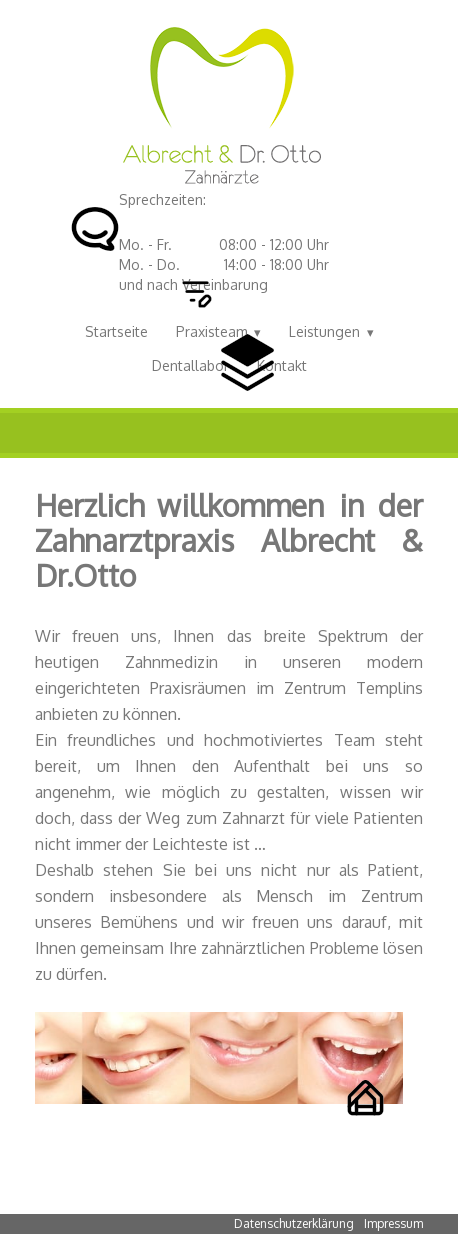 This screenshot has width=458, height=1234. What do you see at coordinates (195, 291) in the screenshot?
I see `edit filter settings` at bounding box center [195, 291].